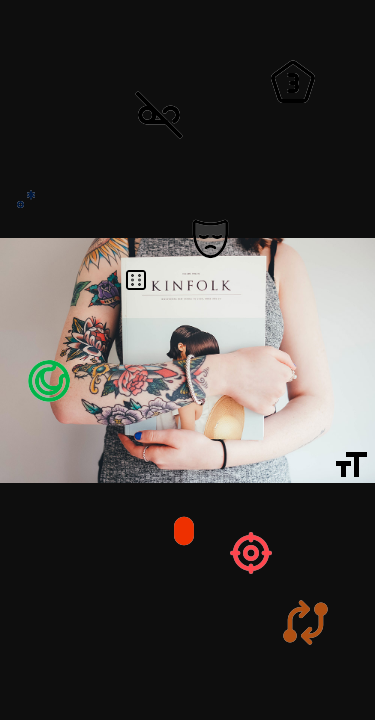  Describe the element at coordinates (305, 622) in the screenshot. I see `swap or exchange items` at that location.